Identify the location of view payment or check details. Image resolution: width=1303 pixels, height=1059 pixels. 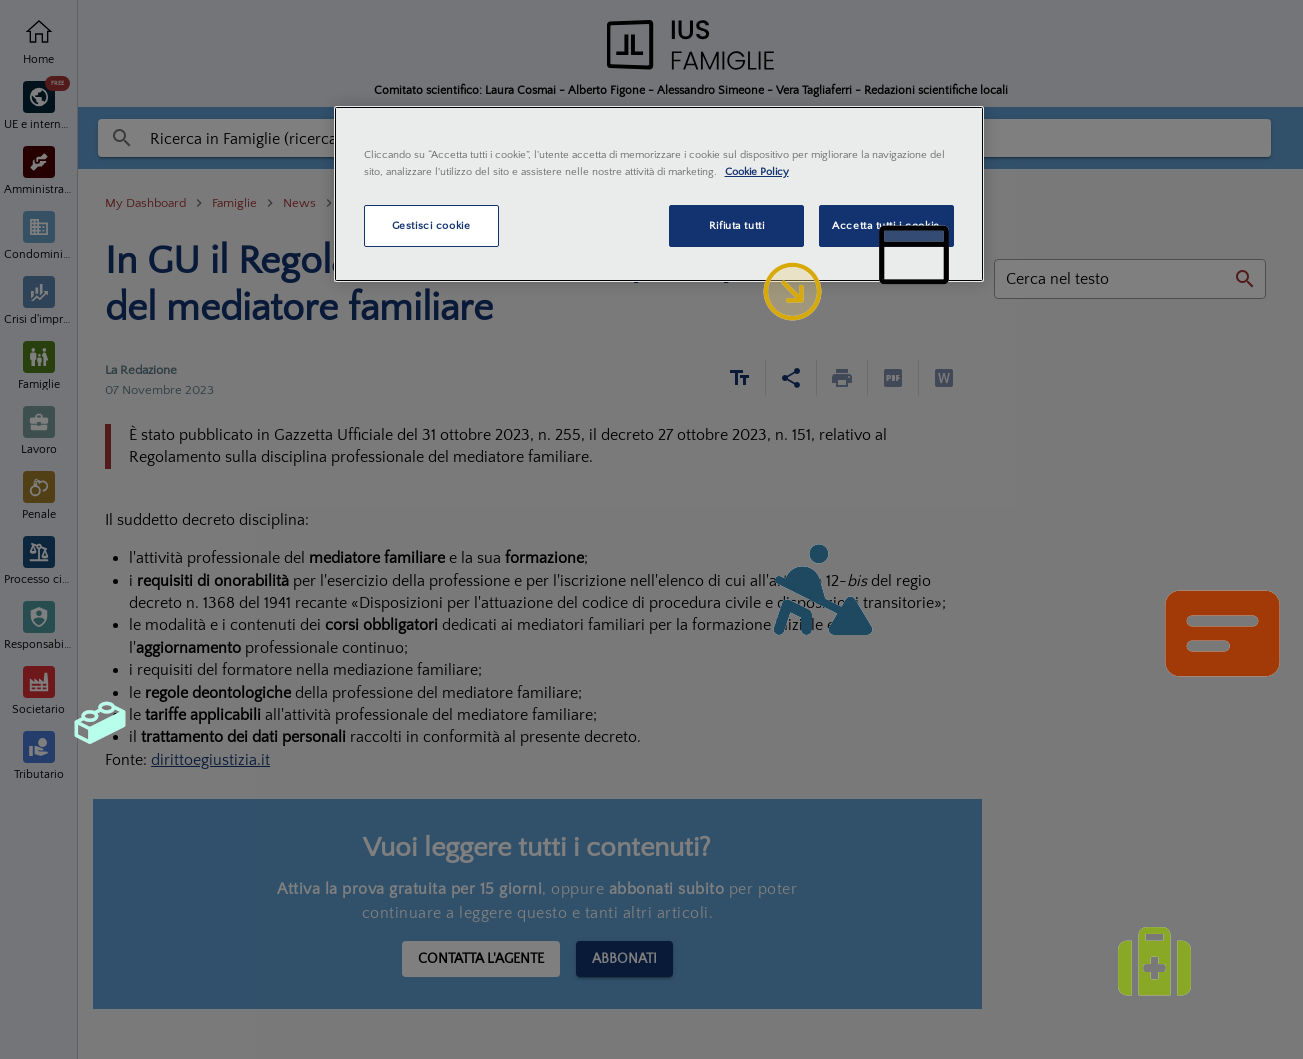
(1222, 633).